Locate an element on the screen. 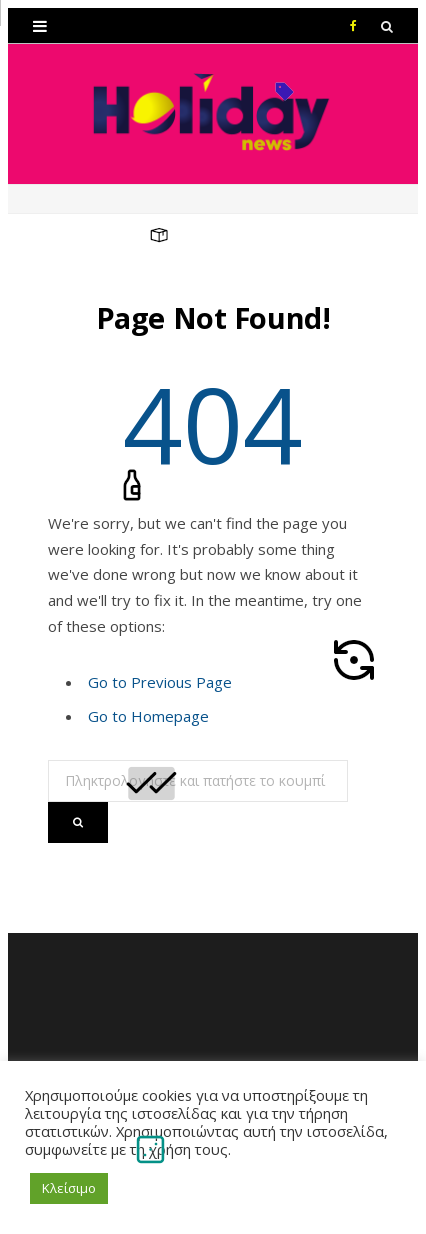 Image resolution: width=426 pixels, height=1234 pixels. view package or module contents is located at coordinates (158, 234).